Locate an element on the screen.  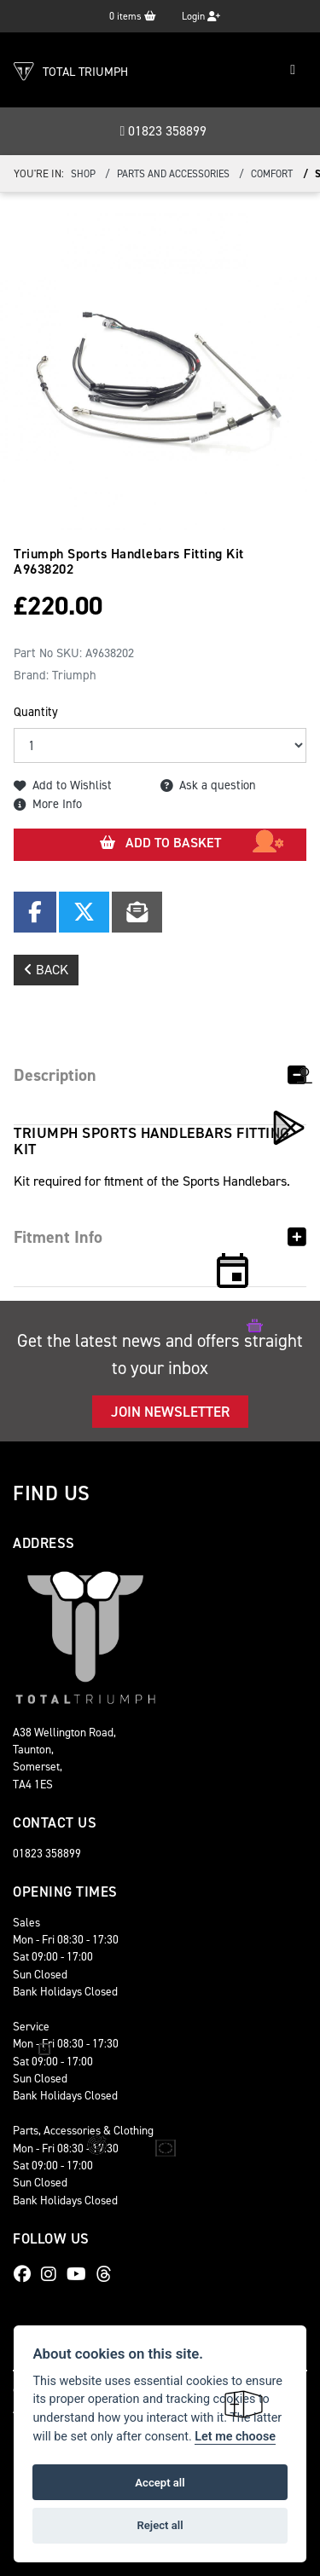
apply vignette effect to photo is located at coordinates (166, 2148).